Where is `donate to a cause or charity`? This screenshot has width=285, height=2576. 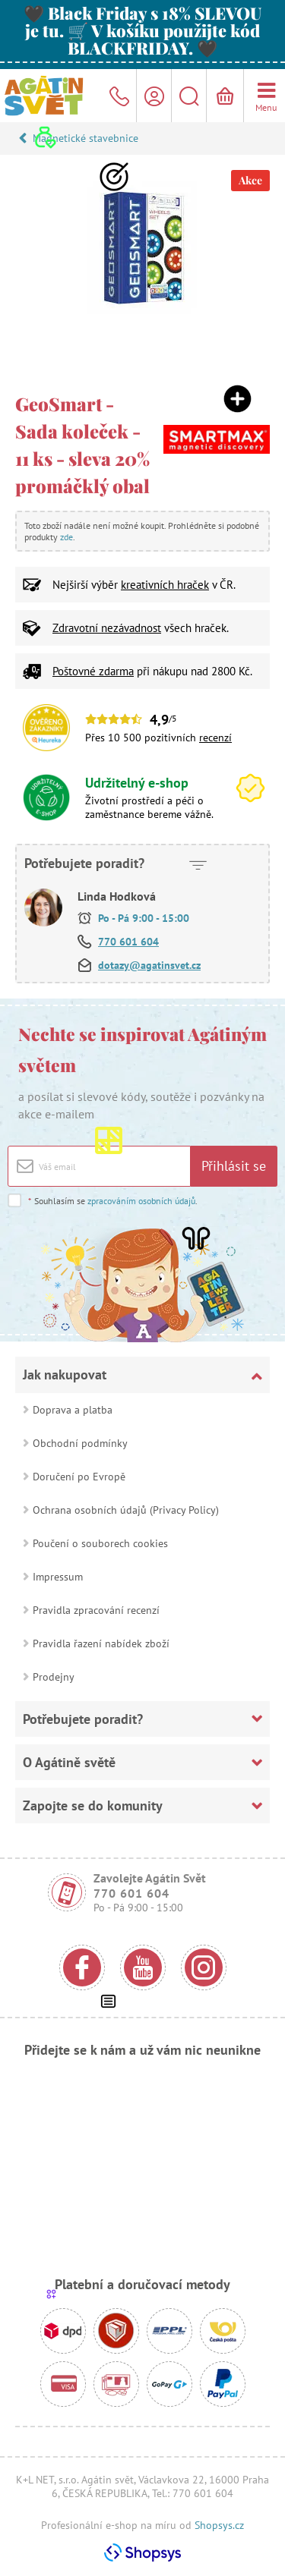
donate to a cause or charity is located at coordinates (44, 137).